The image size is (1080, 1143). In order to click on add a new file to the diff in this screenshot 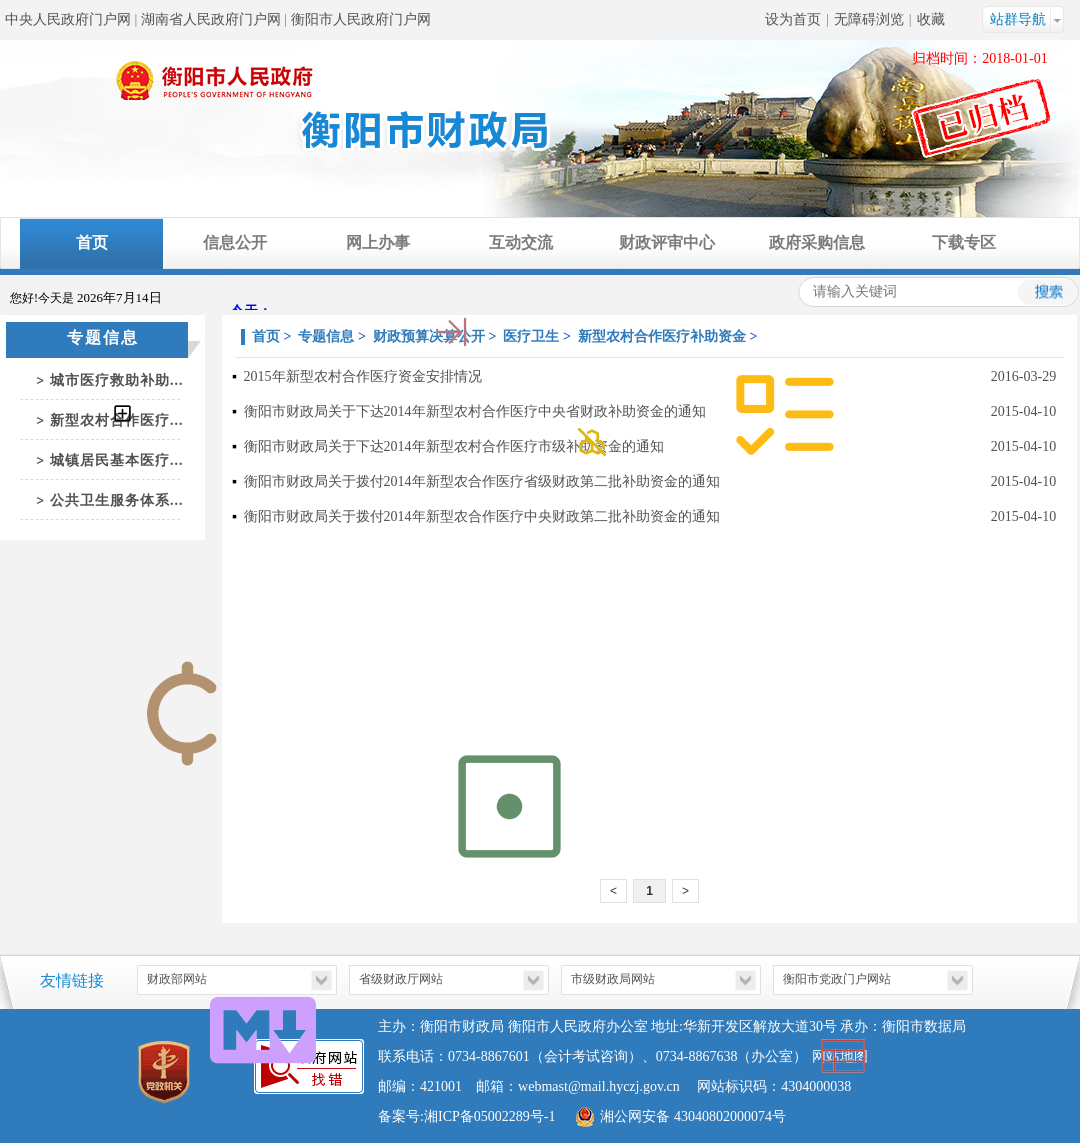, I will do `click(122, 413)`.